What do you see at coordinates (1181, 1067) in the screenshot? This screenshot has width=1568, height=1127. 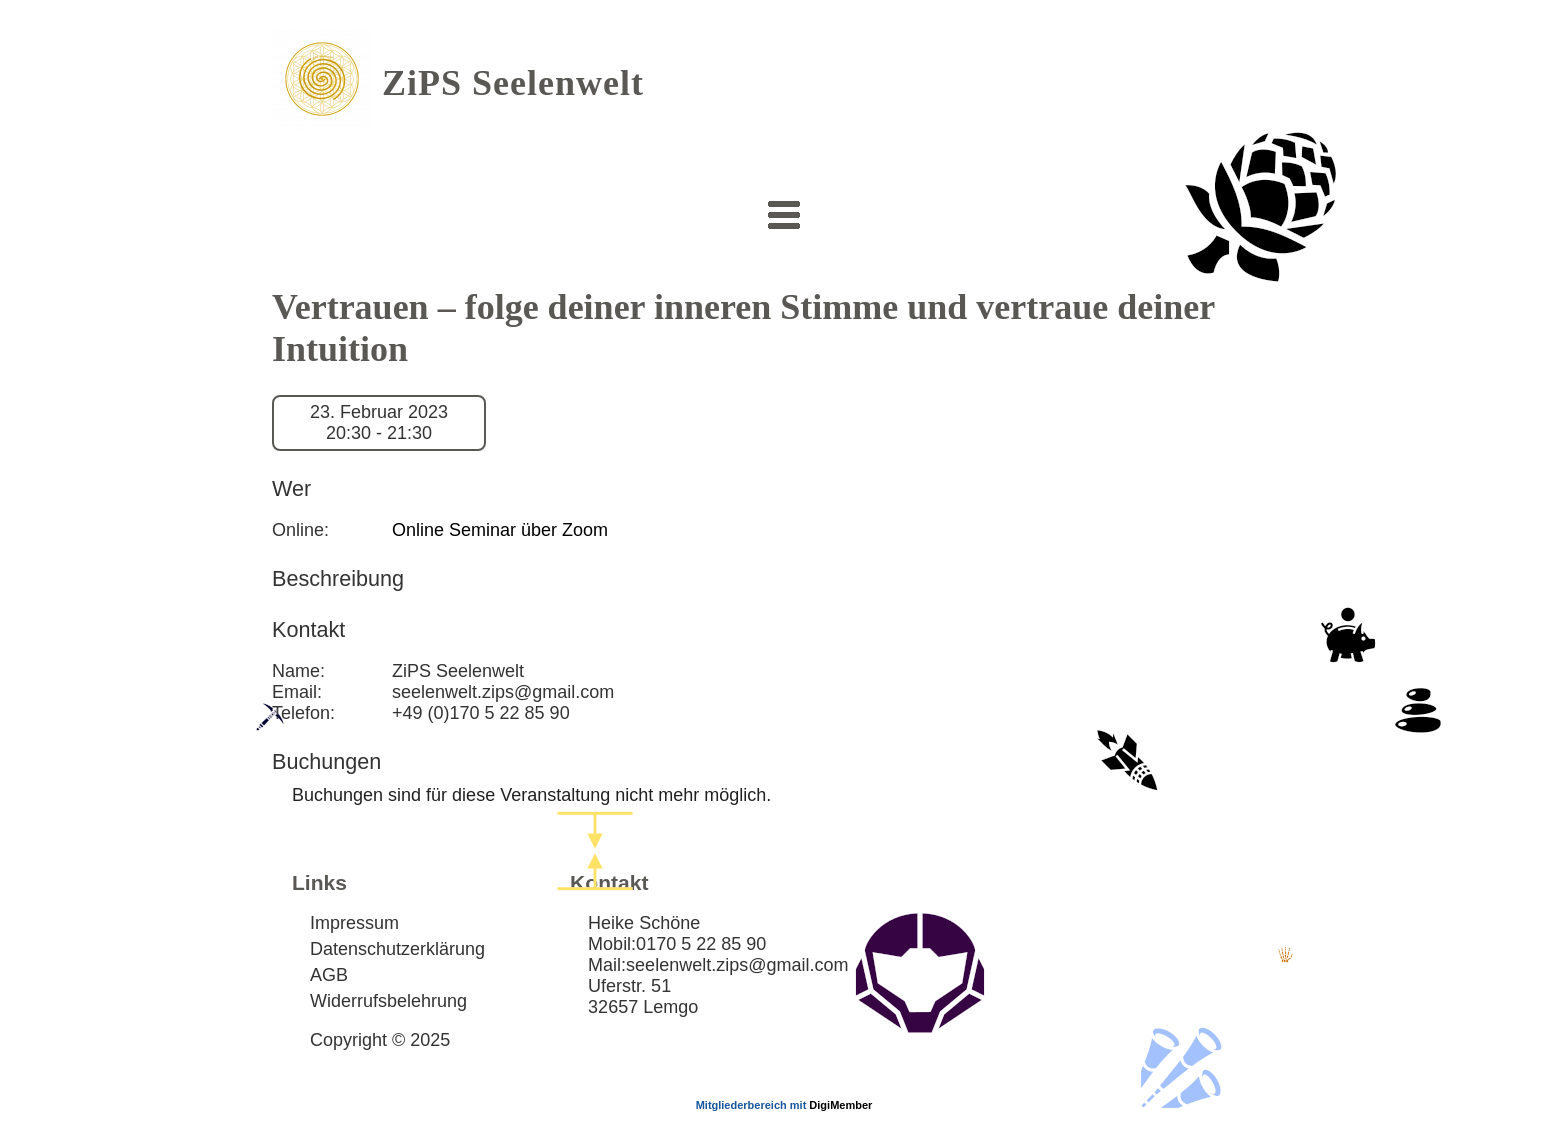 I see `play sound effects or celebration audio` at bounding box center [1181, 1067].